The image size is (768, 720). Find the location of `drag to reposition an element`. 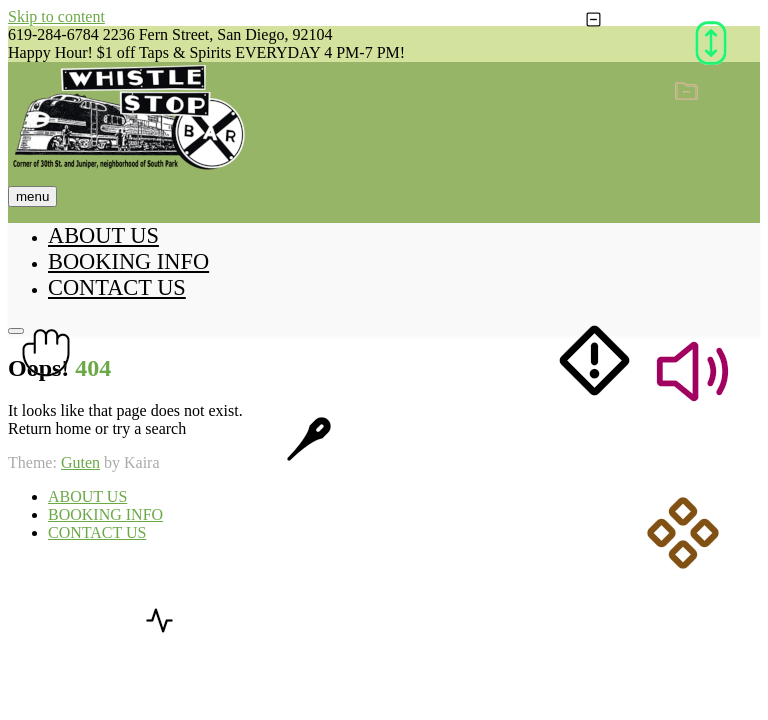

drag to reposition an element is located at coordinates (46, 346).